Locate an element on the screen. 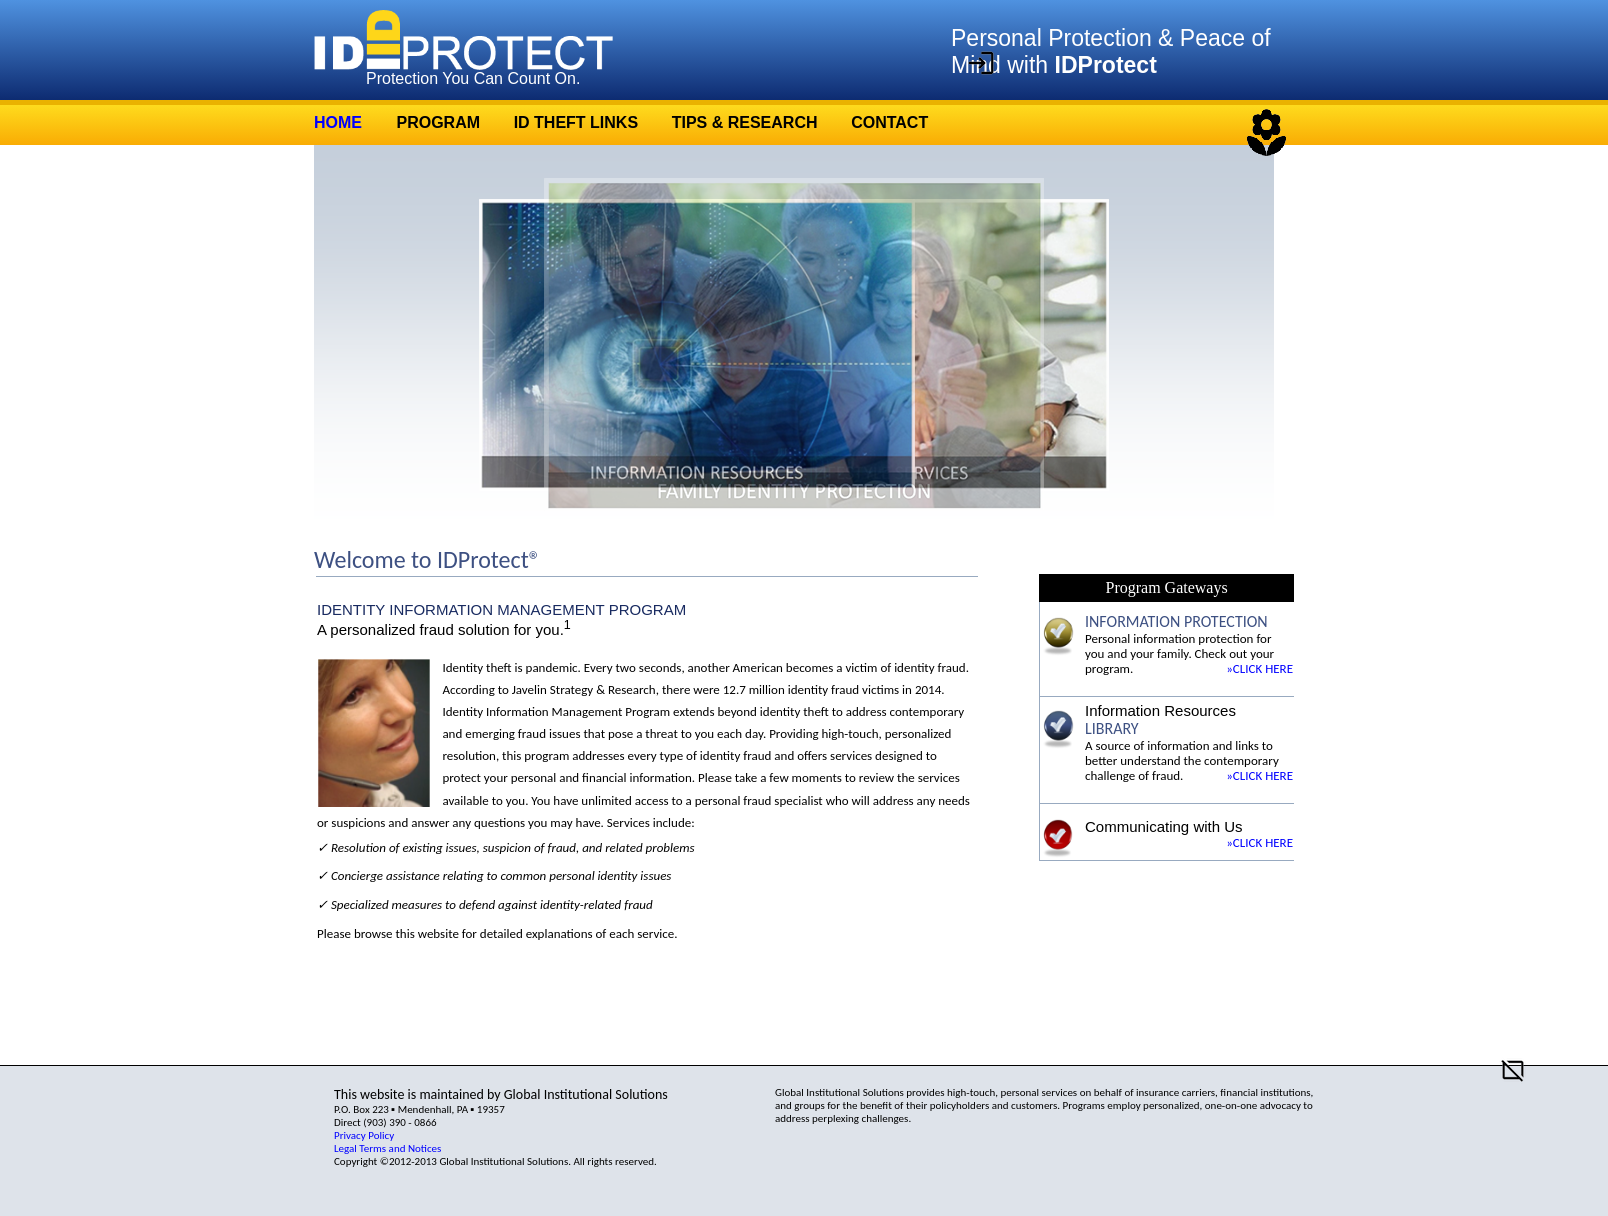  find nearby florists or flower shops is located at coordinates (1266, 133).